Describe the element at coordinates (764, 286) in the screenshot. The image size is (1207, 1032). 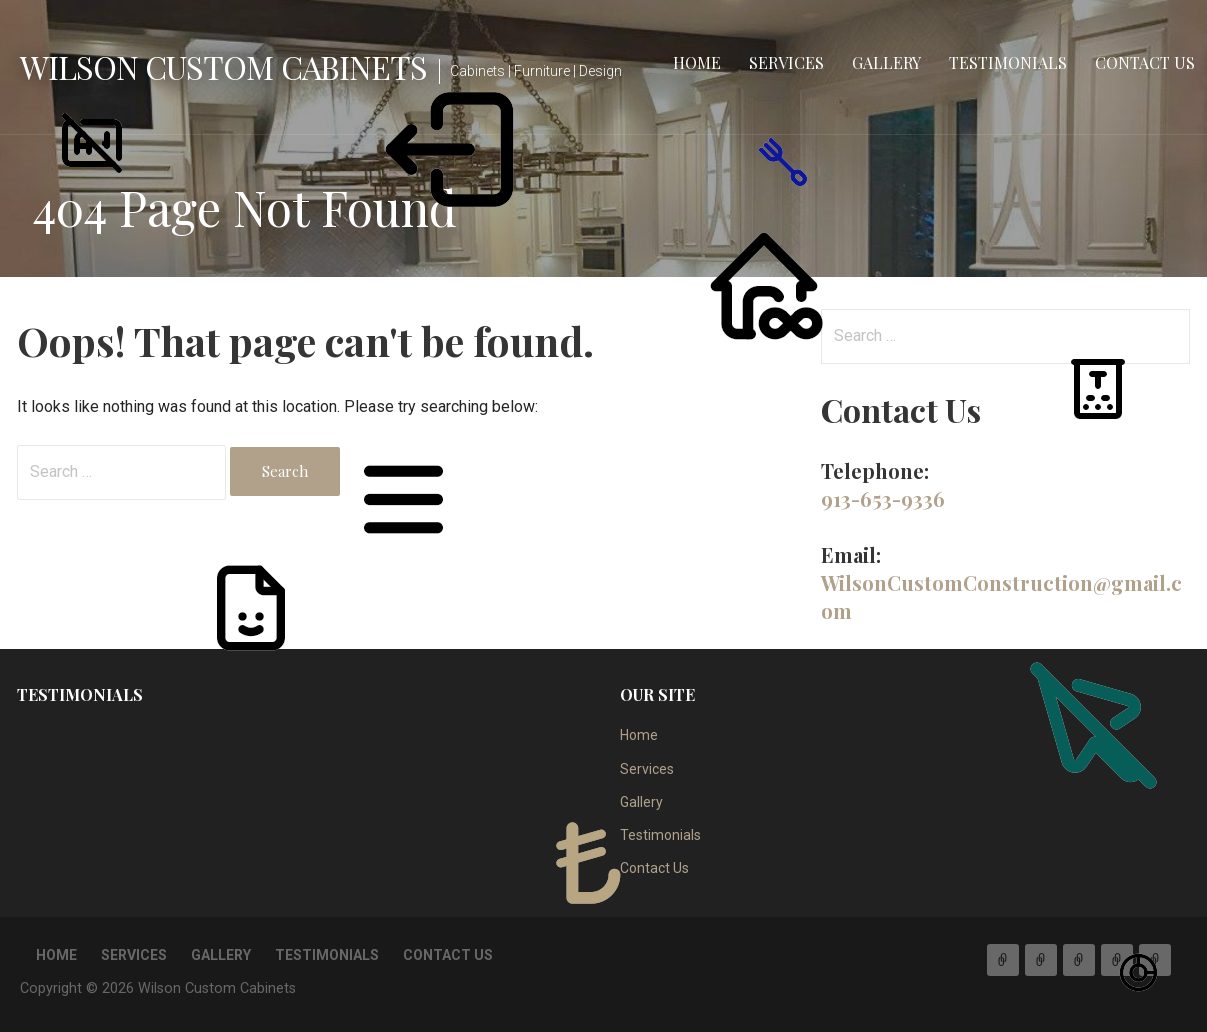
I see `access smart home automation settings` at that location.